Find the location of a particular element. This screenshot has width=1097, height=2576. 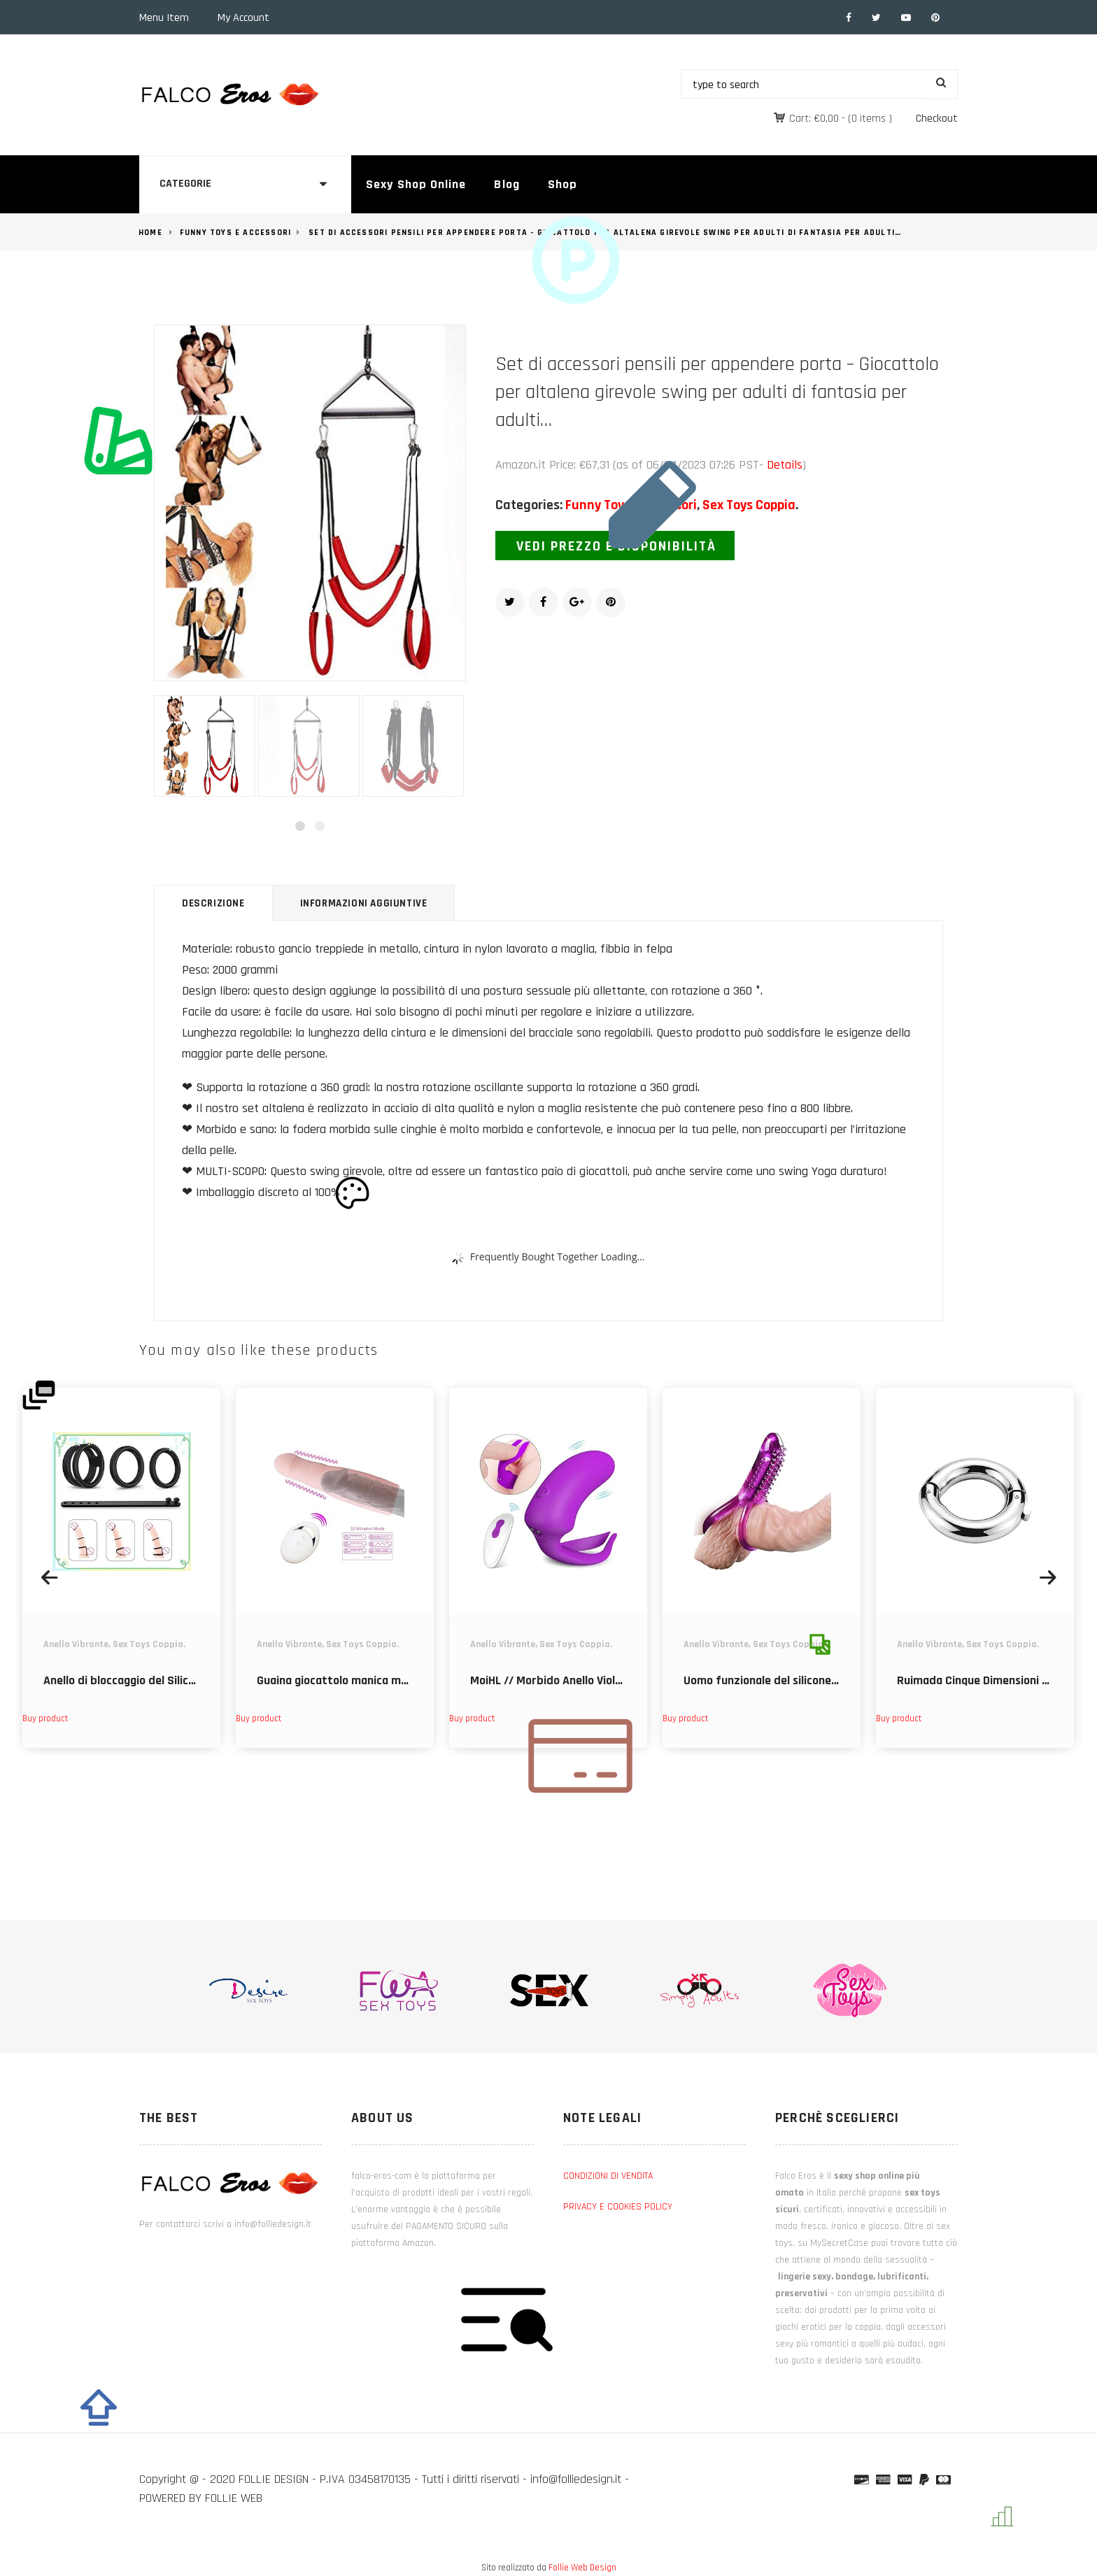

manage payment methods is located at coordinates (580, 1756).